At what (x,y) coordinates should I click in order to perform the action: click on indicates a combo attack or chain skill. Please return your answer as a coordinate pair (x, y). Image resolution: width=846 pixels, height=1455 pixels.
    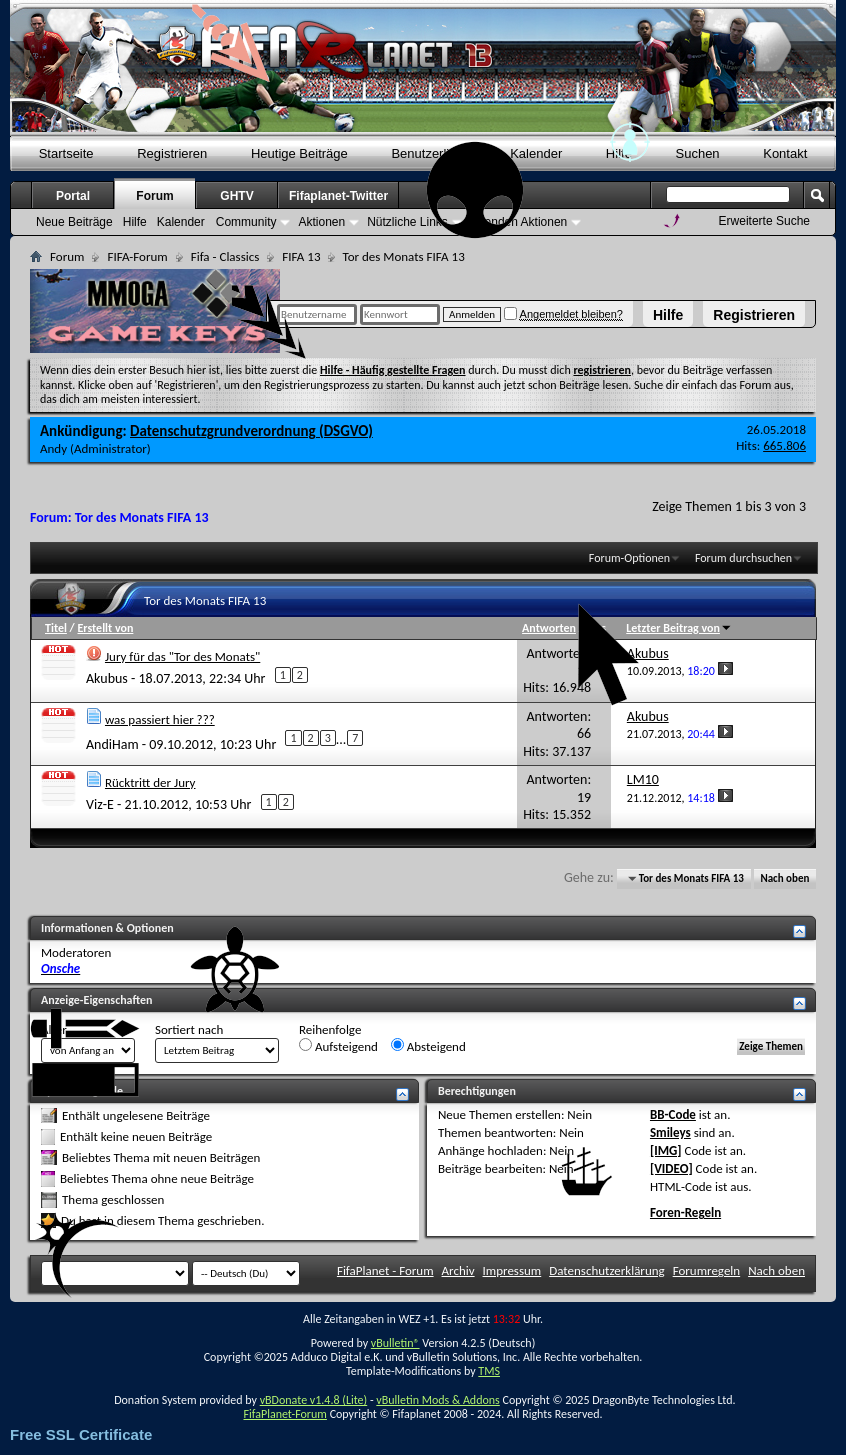
    Looking at the image, I should click on (269, 322).